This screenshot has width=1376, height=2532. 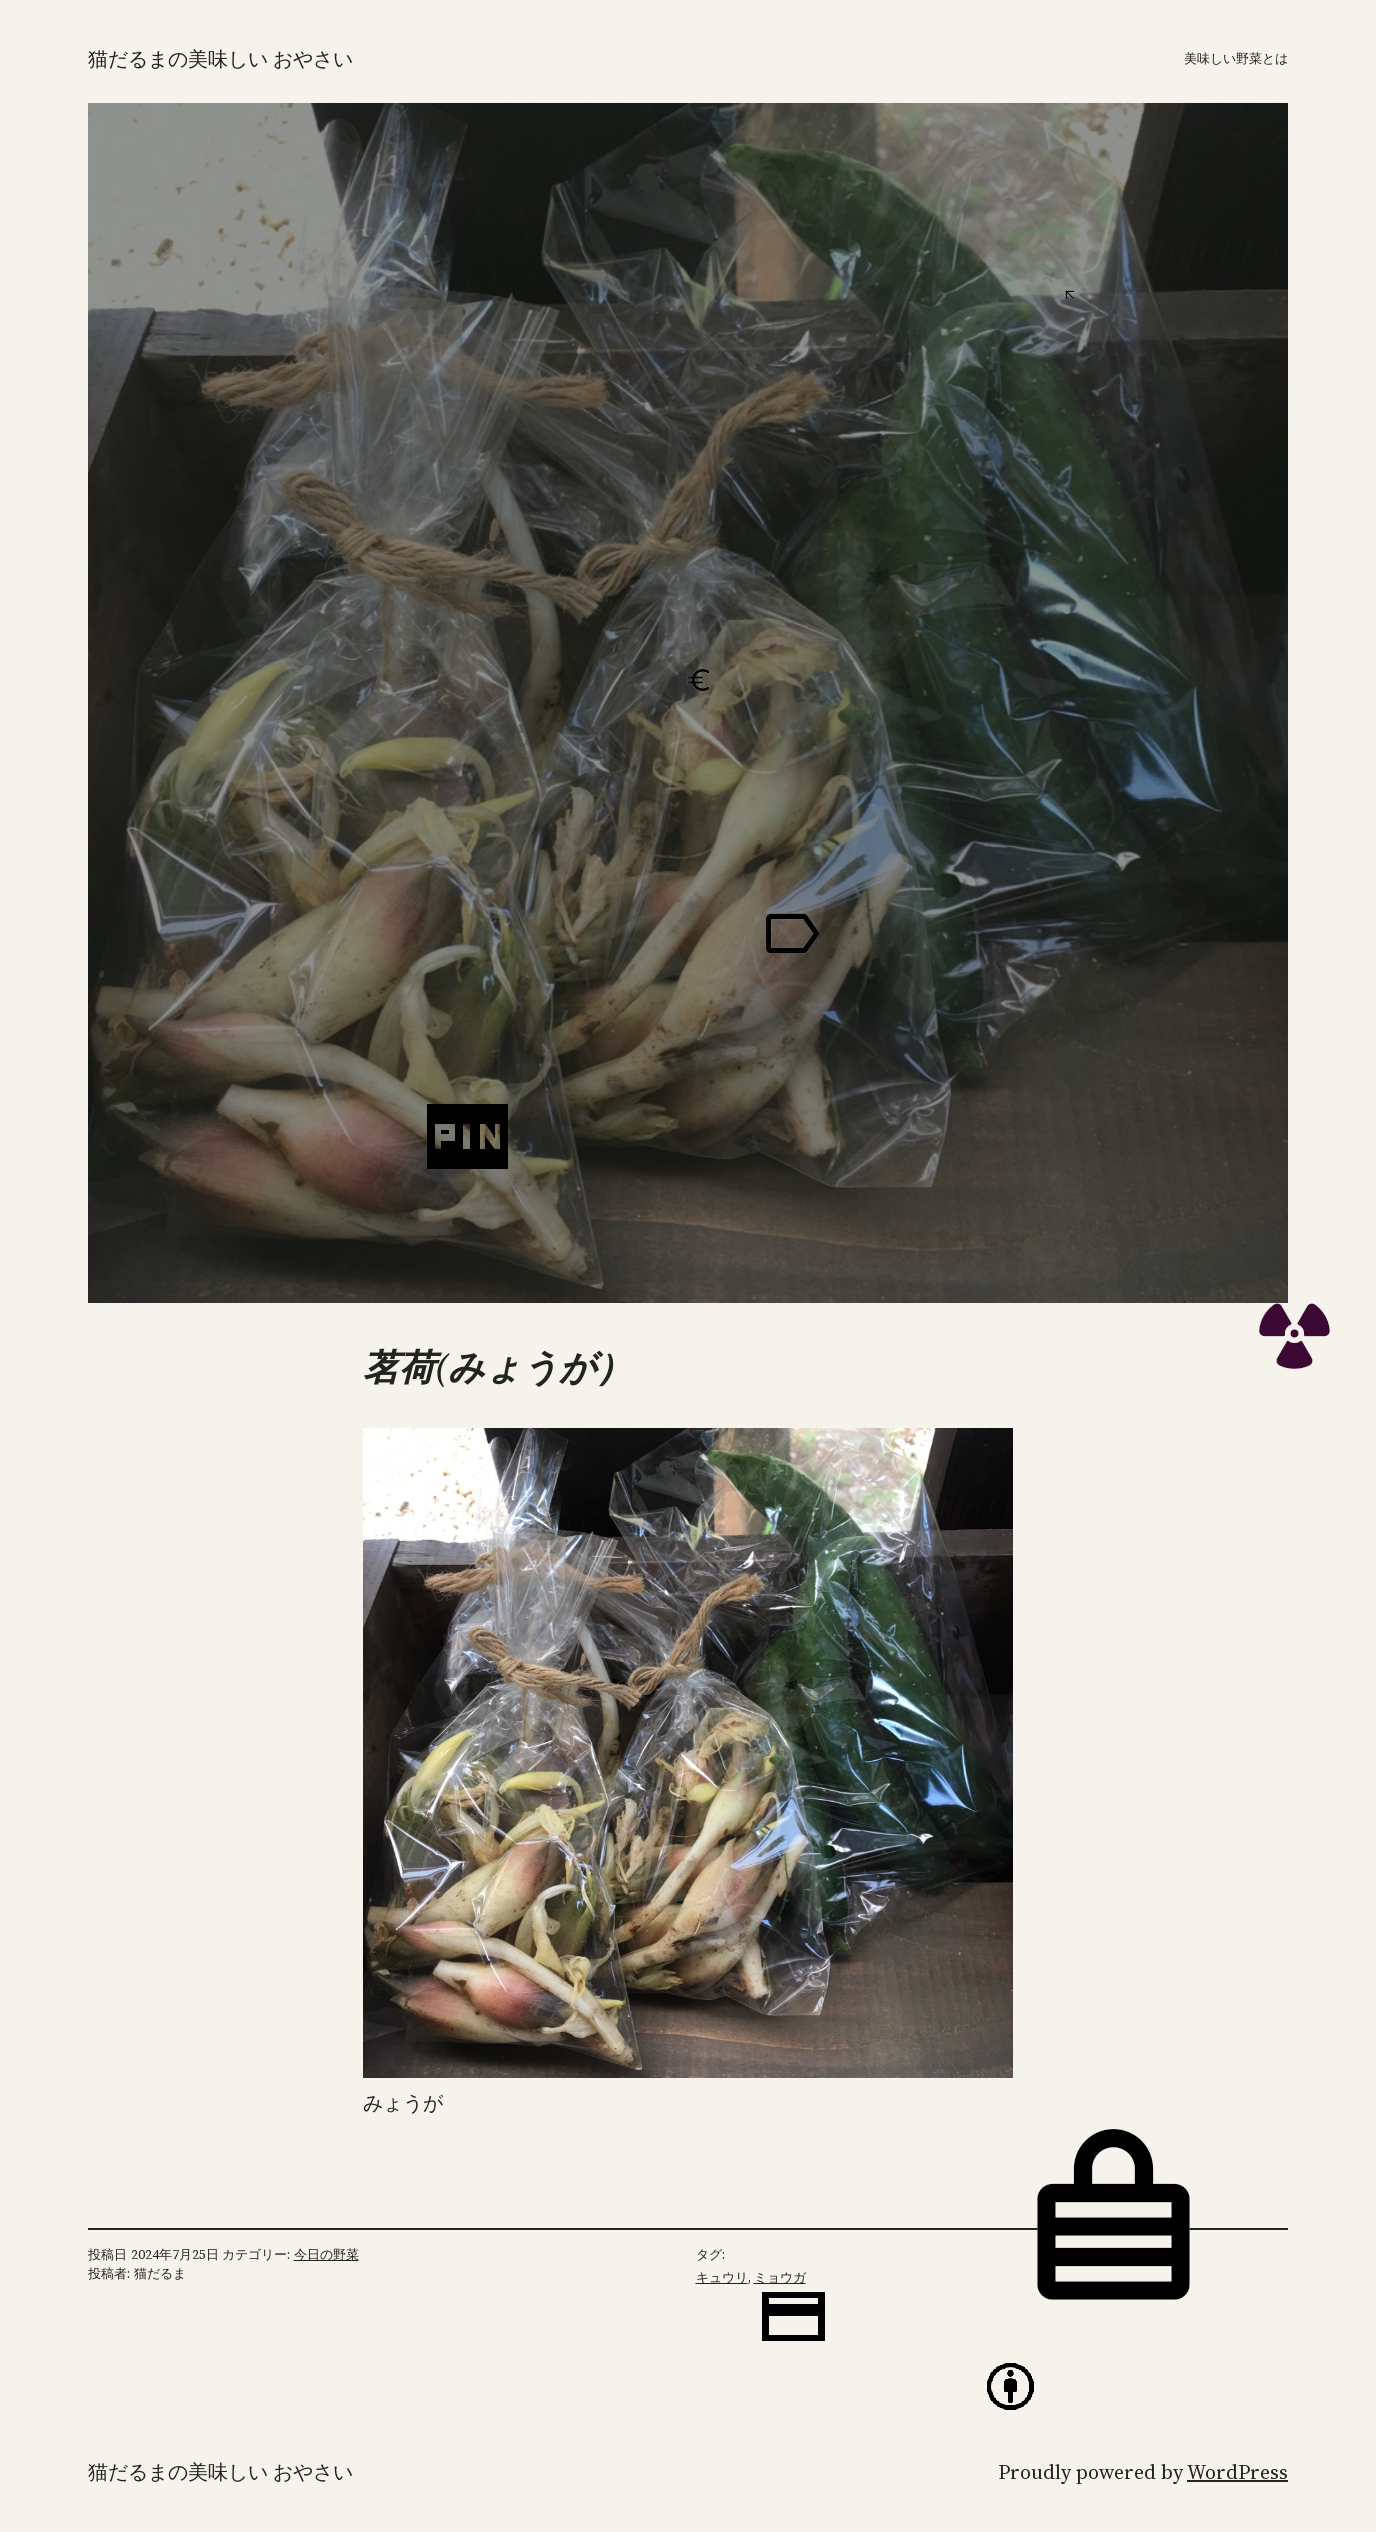 What do you see at coordinates (1070, 295) in the screenshot?
I see `navigate back to previous screen` at bounding box center [1070, 295].